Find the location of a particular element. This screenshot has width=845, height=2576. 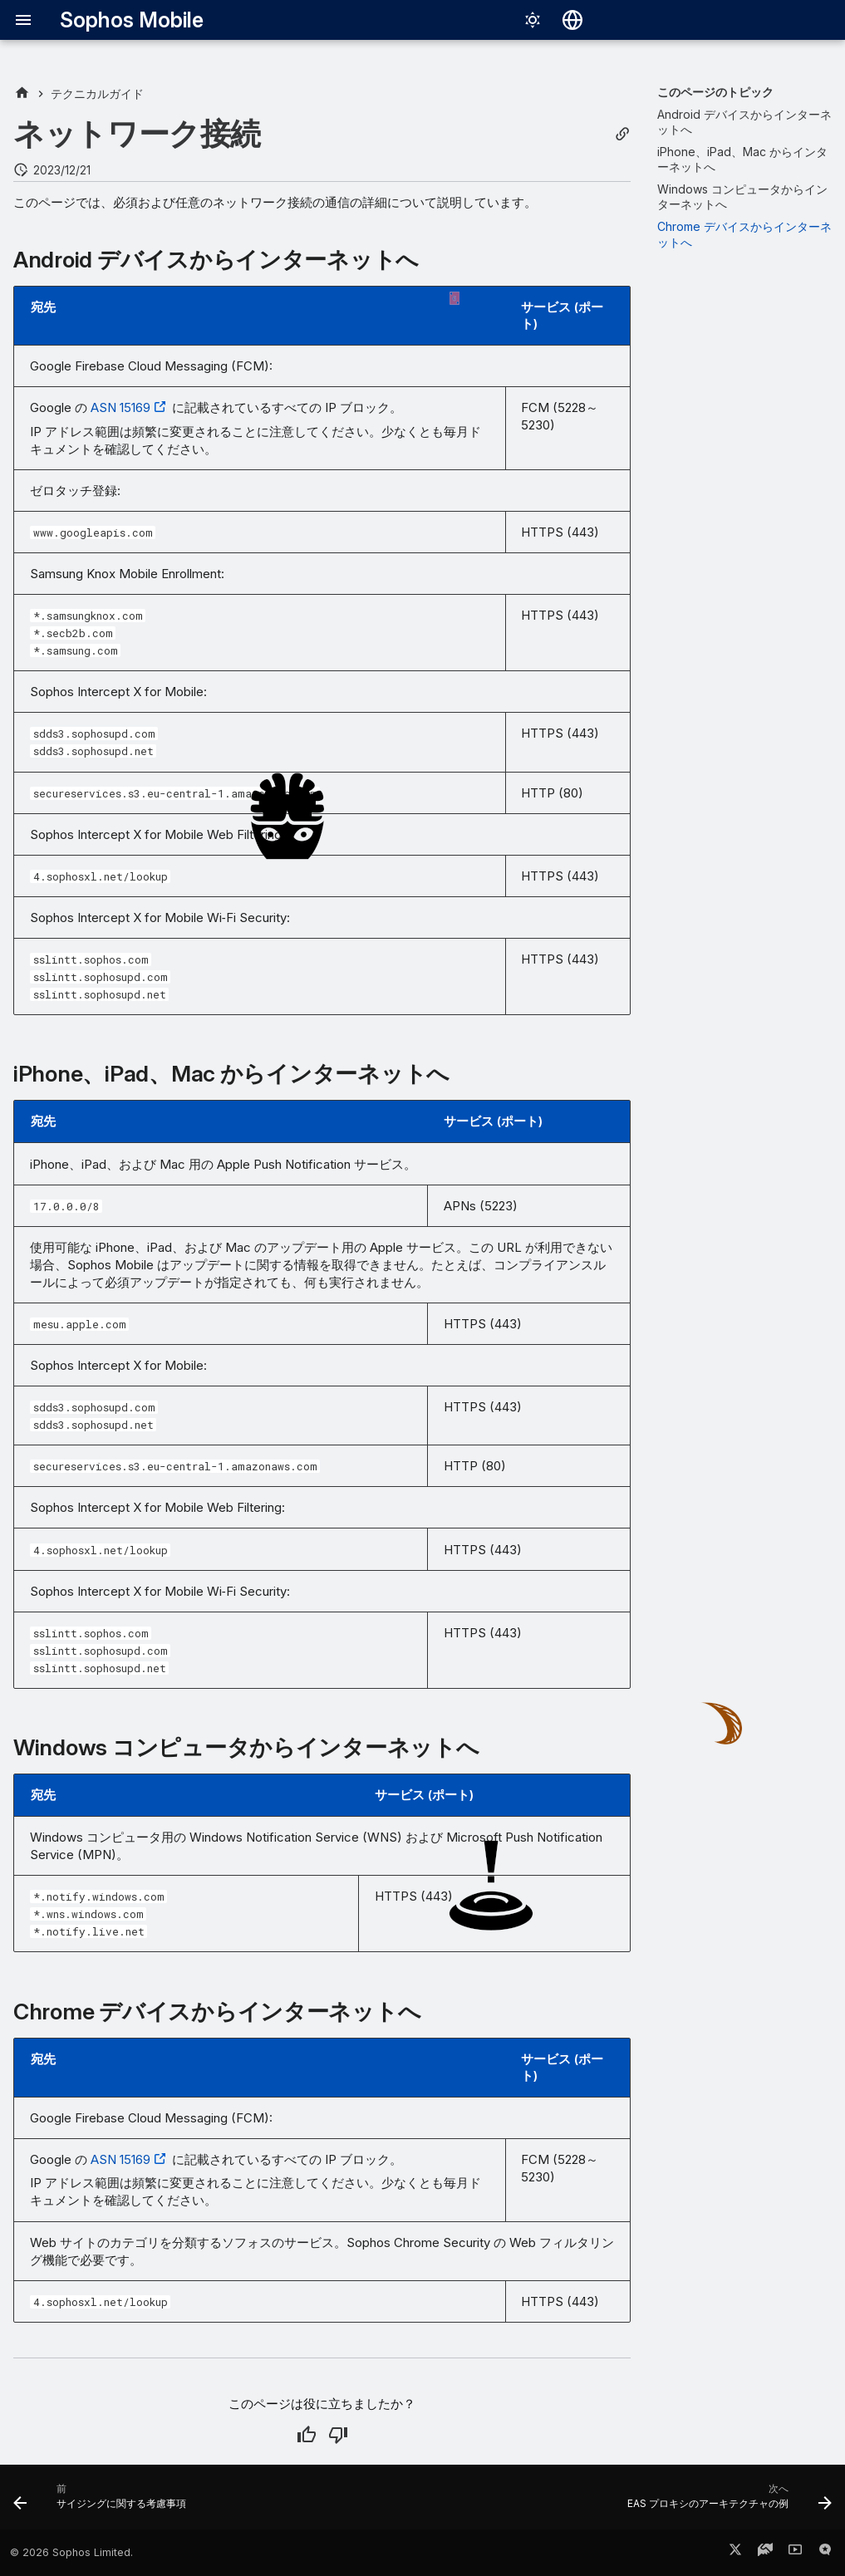

indicates a hazard or dangerous area in gameplay is located at coordinates (490, 1885).